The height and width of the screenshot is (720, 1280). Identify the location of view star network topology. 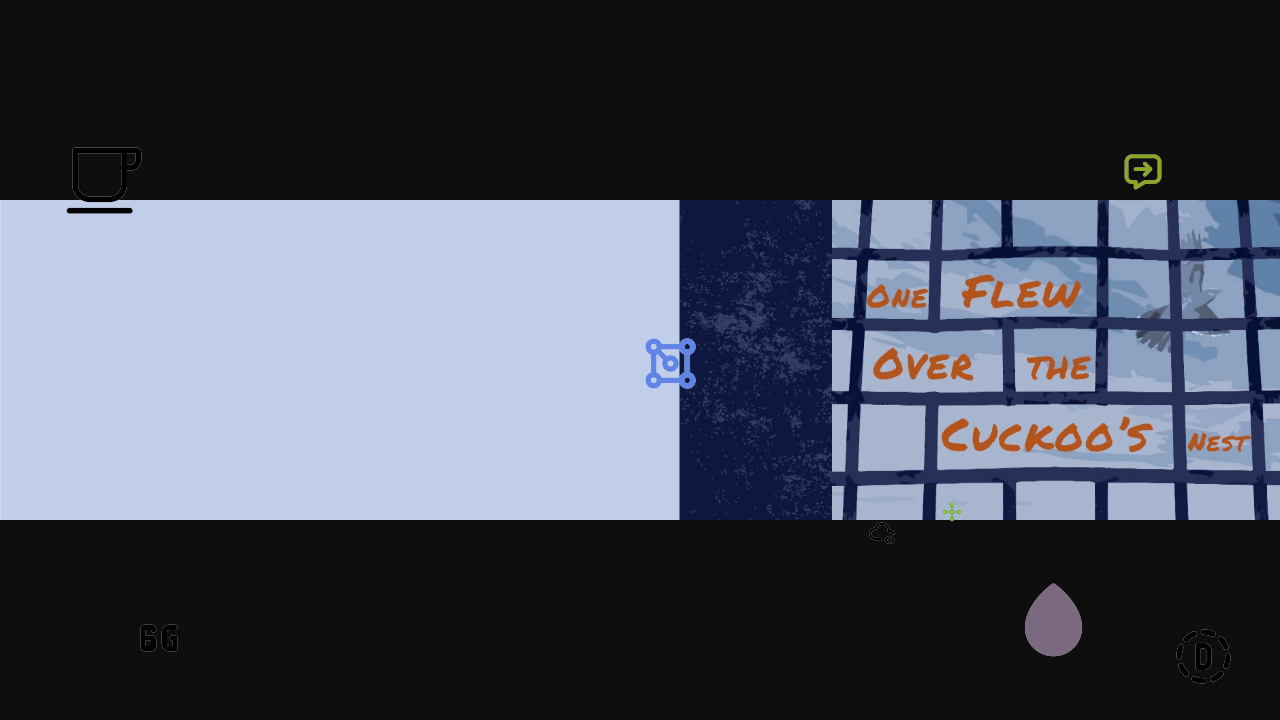
(952, 512).